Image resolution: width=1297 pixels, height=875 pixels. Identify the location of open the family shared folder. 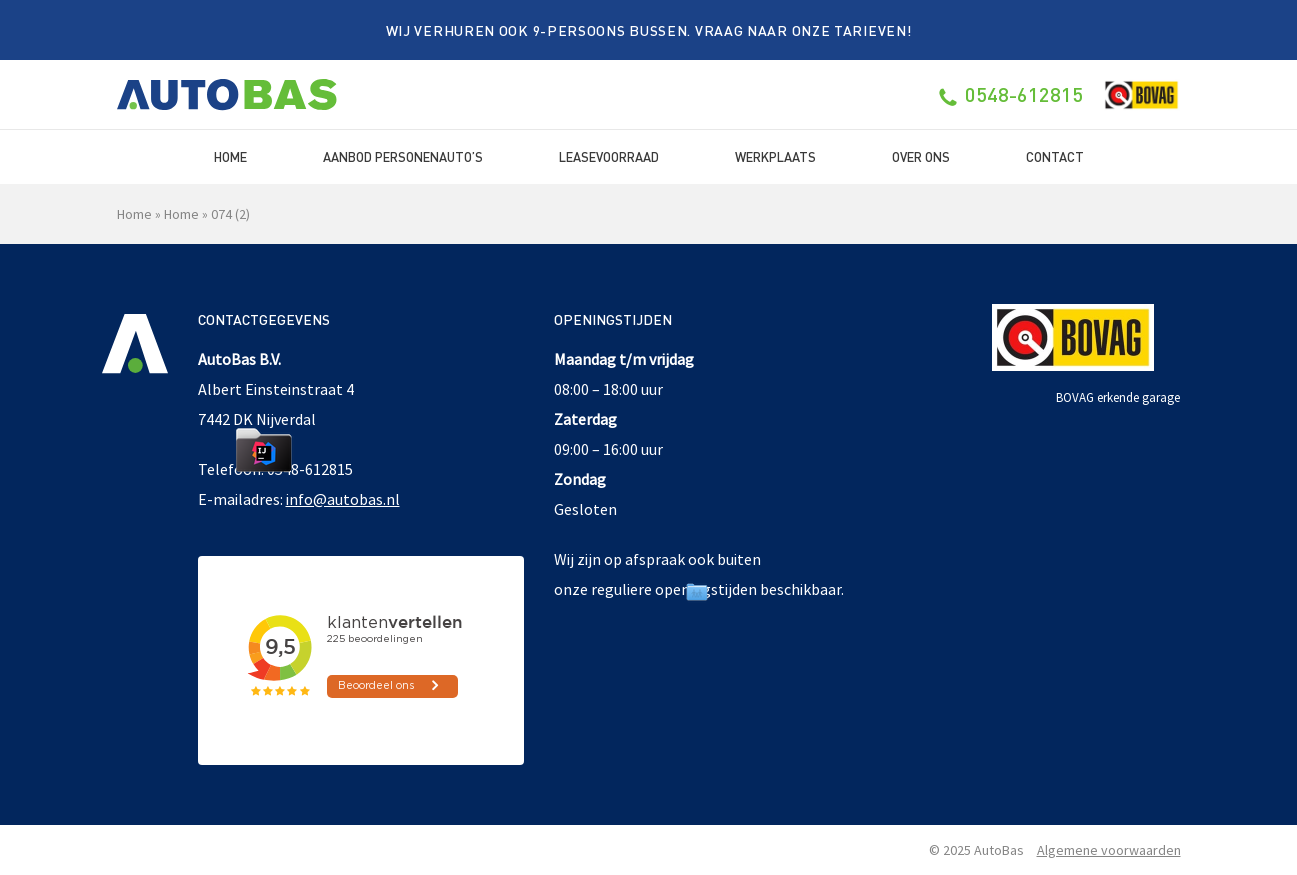
(697, 592).